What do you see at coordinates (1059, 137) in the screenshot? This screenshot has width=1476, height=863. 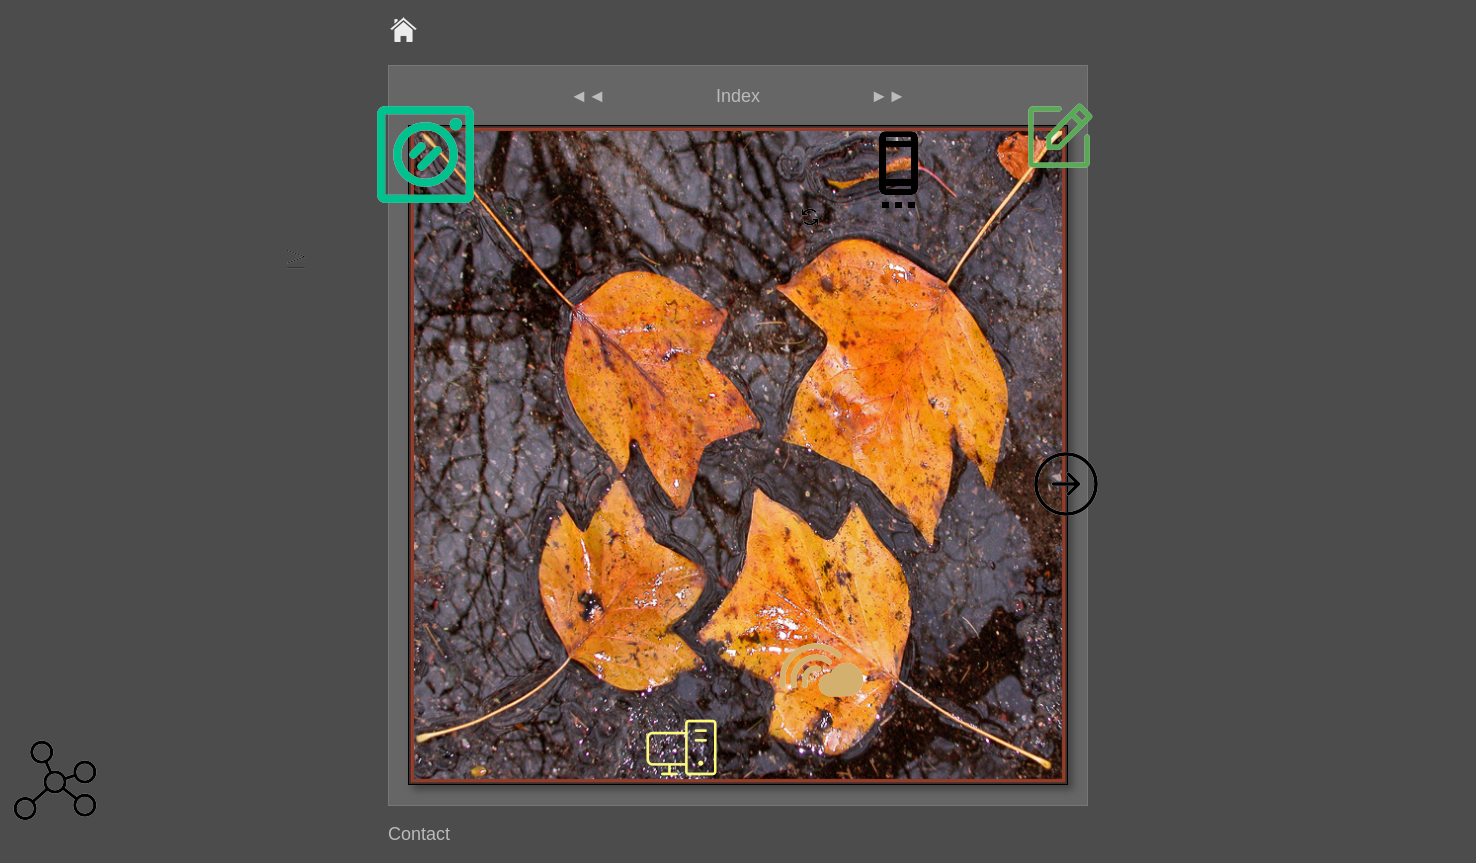 I see `compose a new note` at bounding box center [1059, 137].